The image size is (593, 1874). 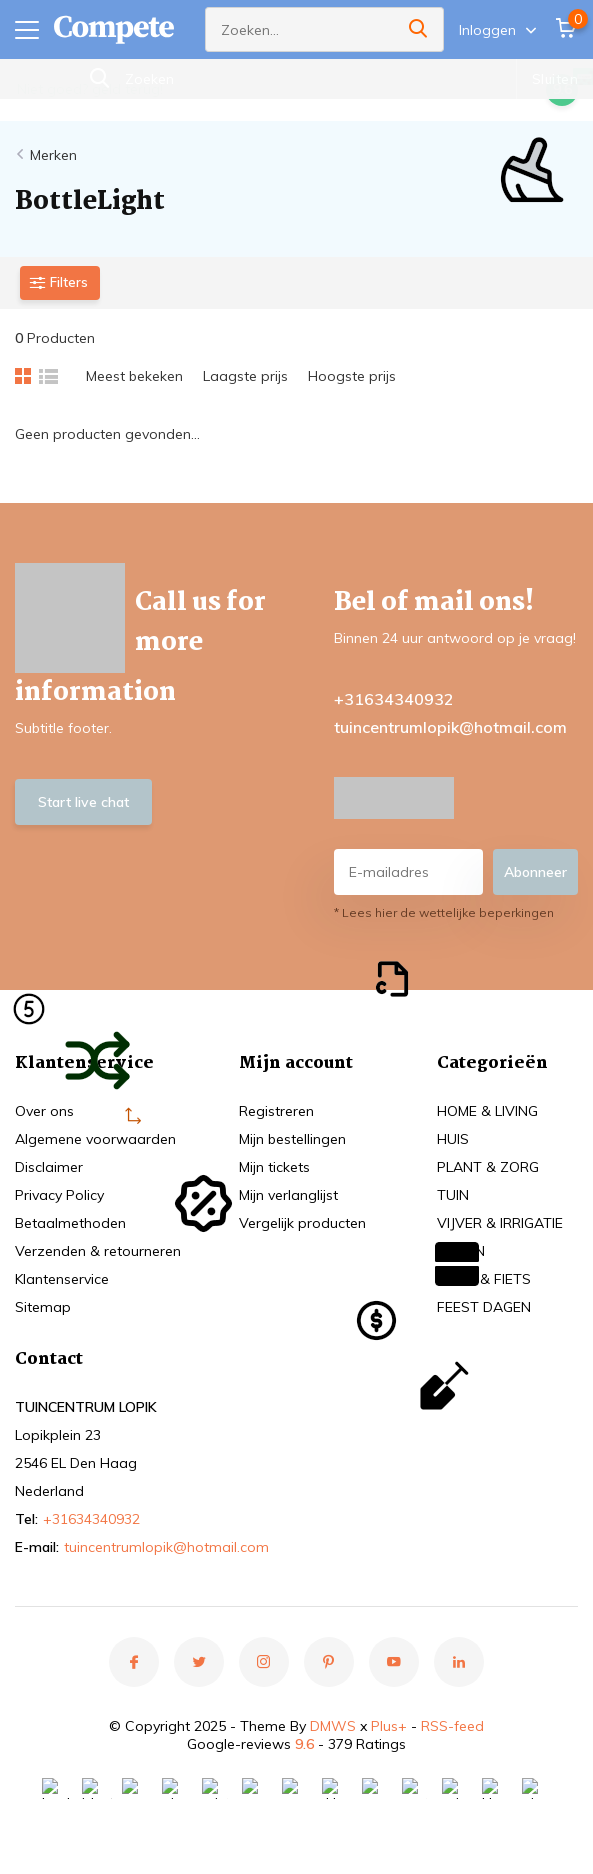 I want to click on shuffle or randomize playback order, so click(x=97, y=1060).